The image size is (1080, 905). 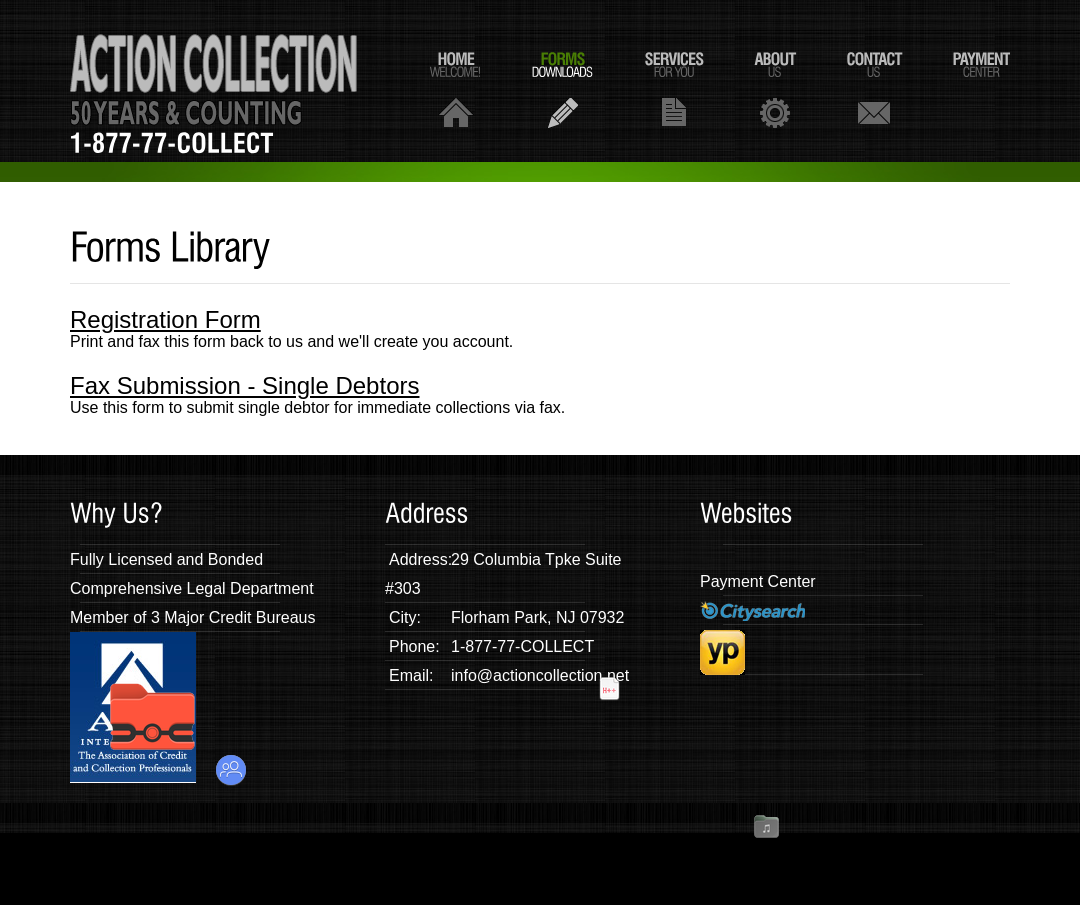 I want to click on a C++ header file, so click(x=609, y=688).